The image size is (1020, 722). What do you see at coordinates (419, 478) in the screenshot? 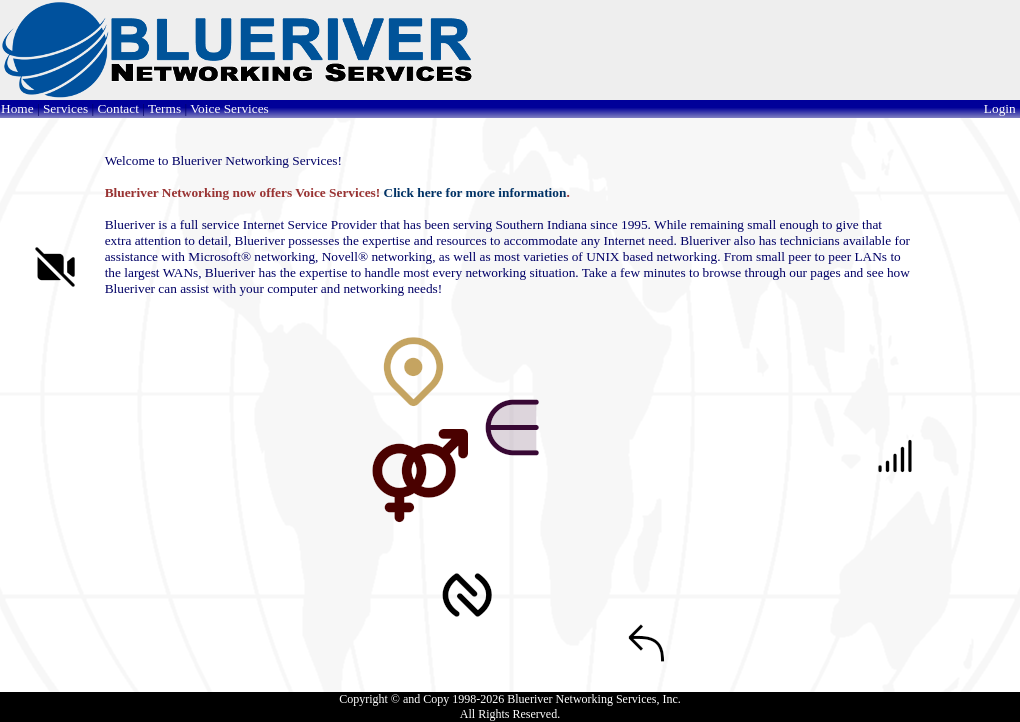
I see `indicates gender or sex selection options` at bounding box center [419, 478].